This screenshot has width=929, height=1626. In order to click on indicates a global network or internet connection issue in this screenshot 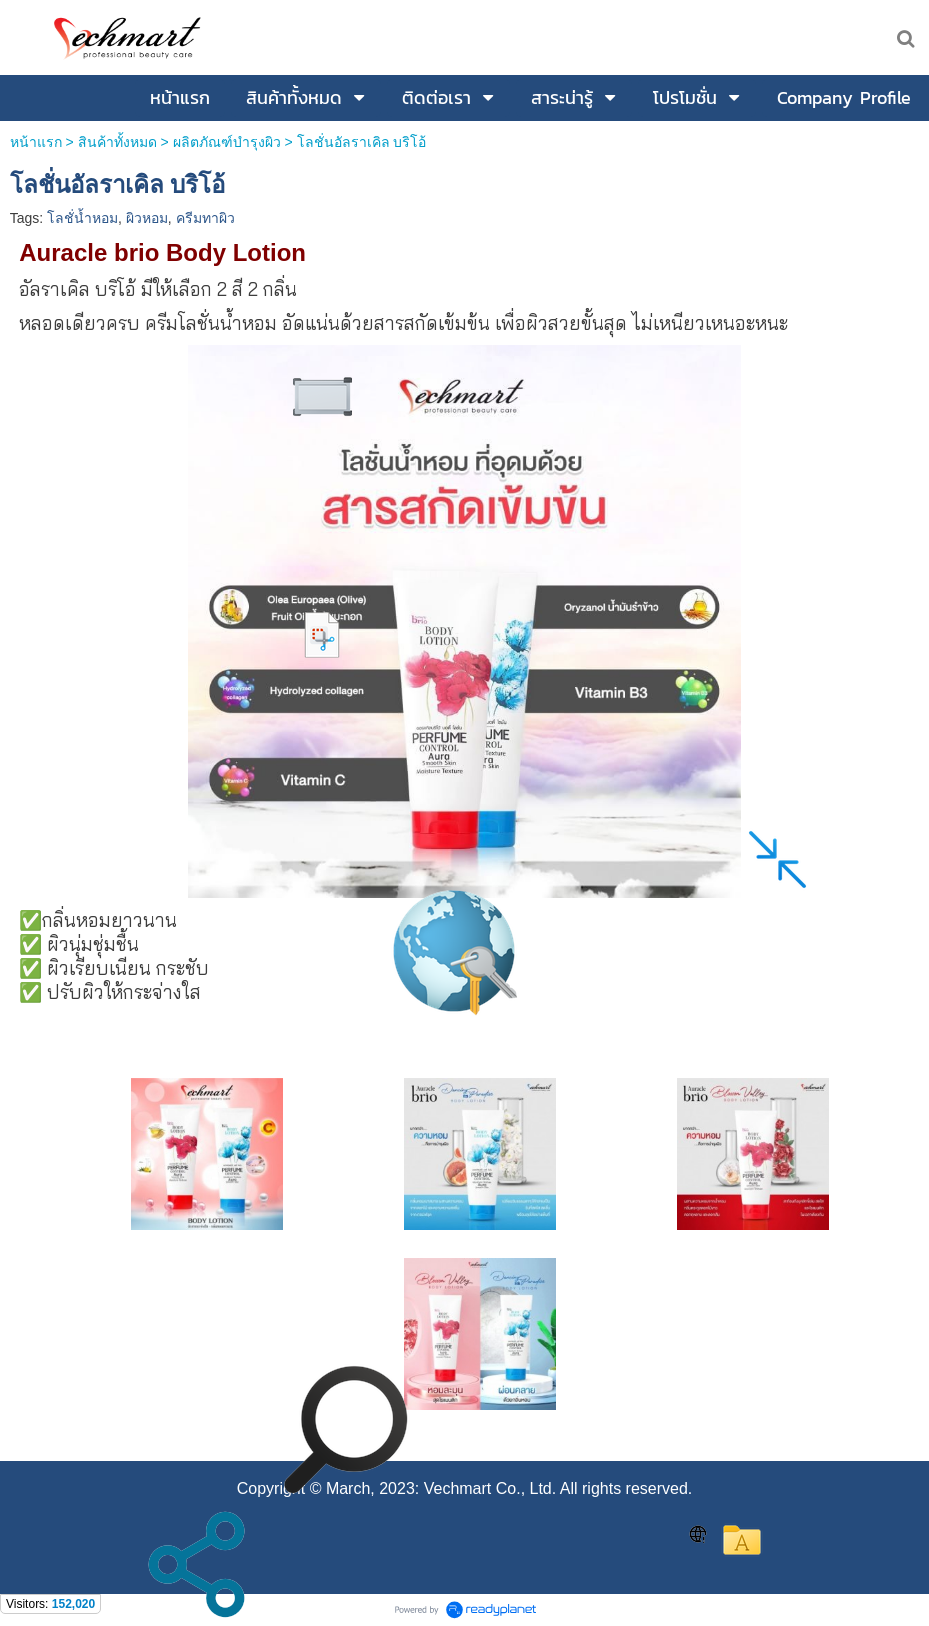, I will do `click(698, 1534)`.